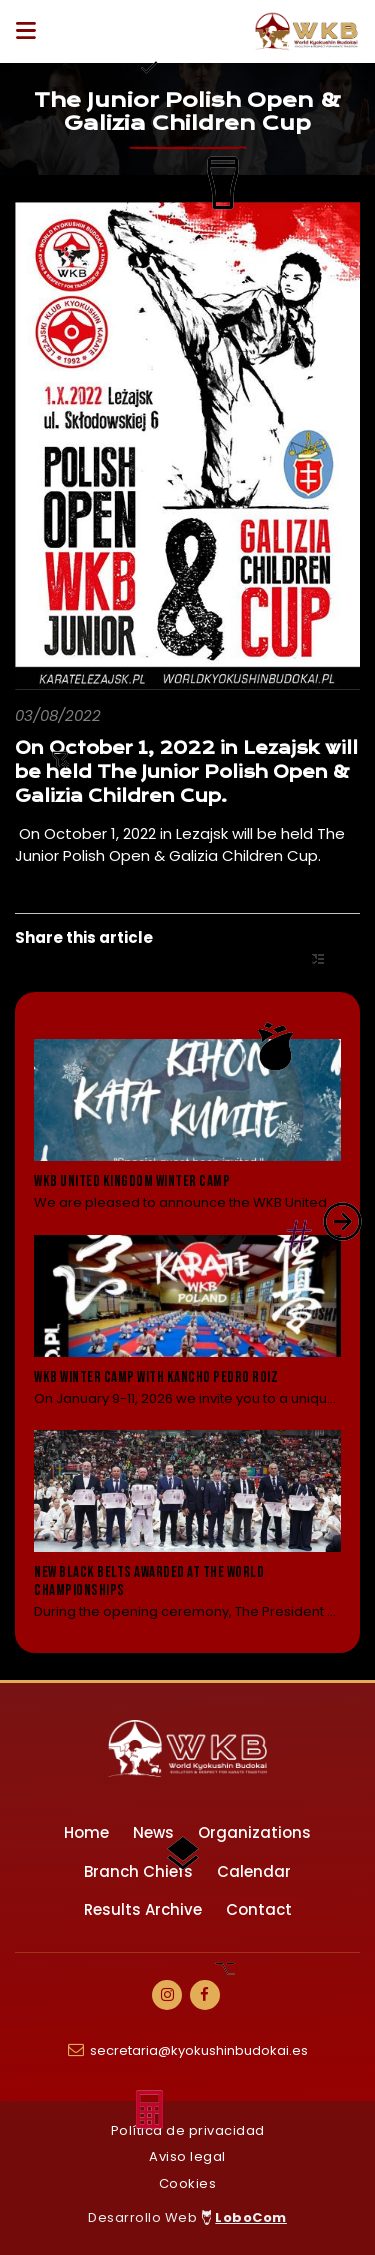 The width and height of the screenshot is (375, 2255). Describe the element at coordinates (223, 183) in the screenshot. I see `view drink menu or beverage options` at that location.